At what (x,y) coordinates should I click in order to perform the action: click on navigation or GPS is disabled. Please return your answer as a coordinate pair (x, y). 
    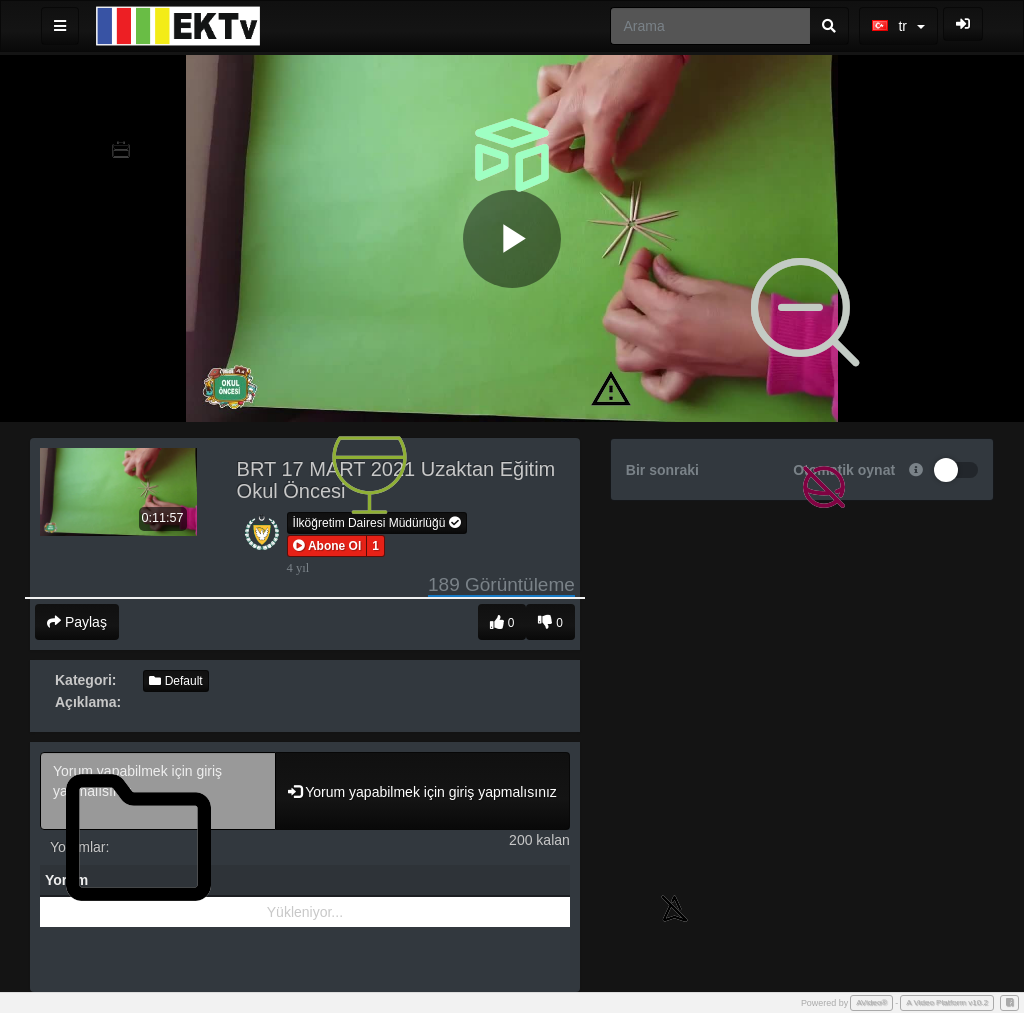
    Looking at the image, I should click on (674, 908).